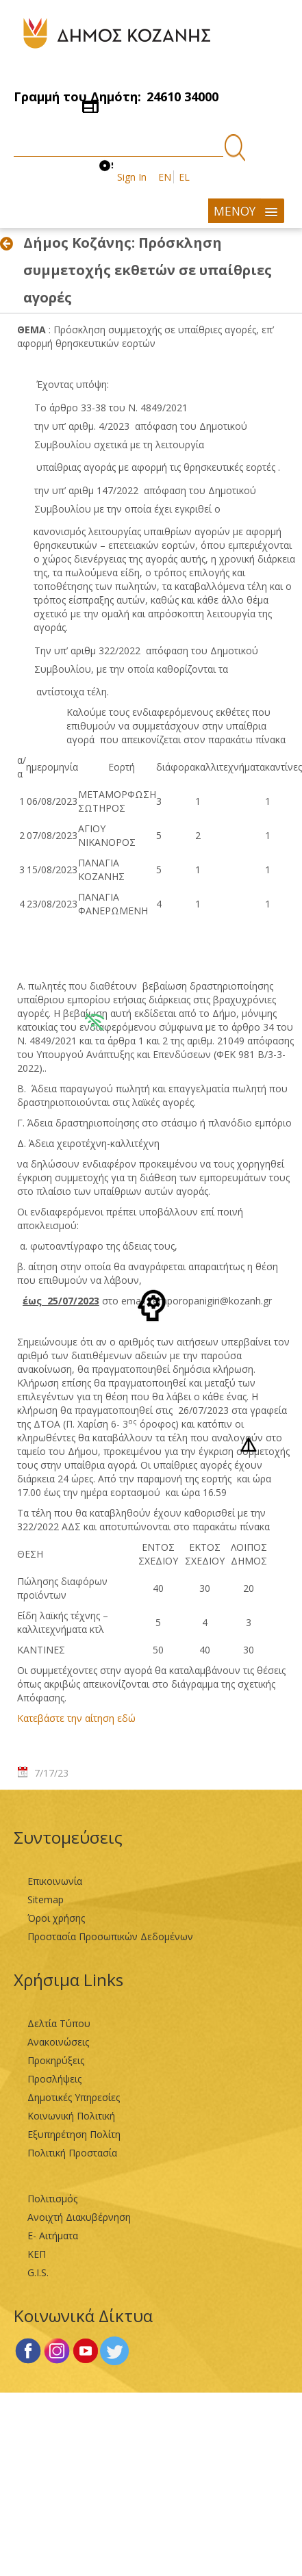  Describe the element at coordinates (249, 1444) in the screenshot. I see `view image details or metadata` at that location.